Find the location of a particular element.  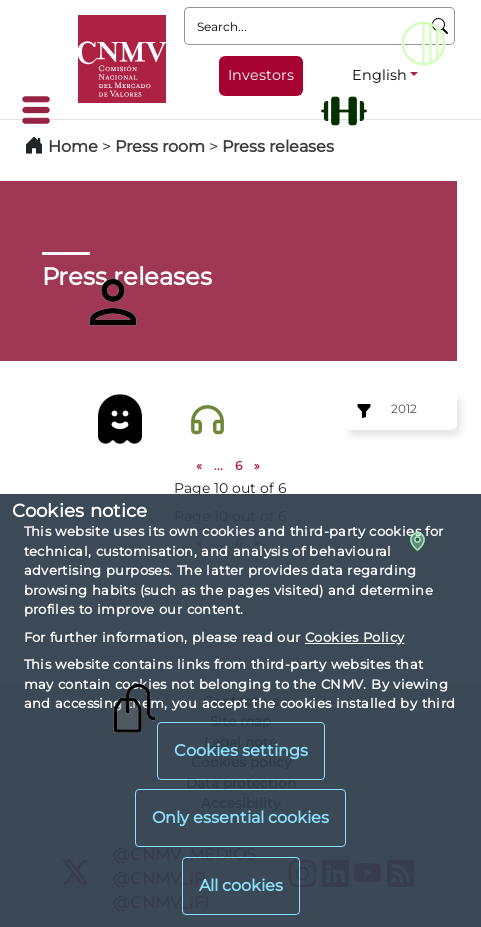

toggle incognito or ghost mode is located at coordinates (120, 419).